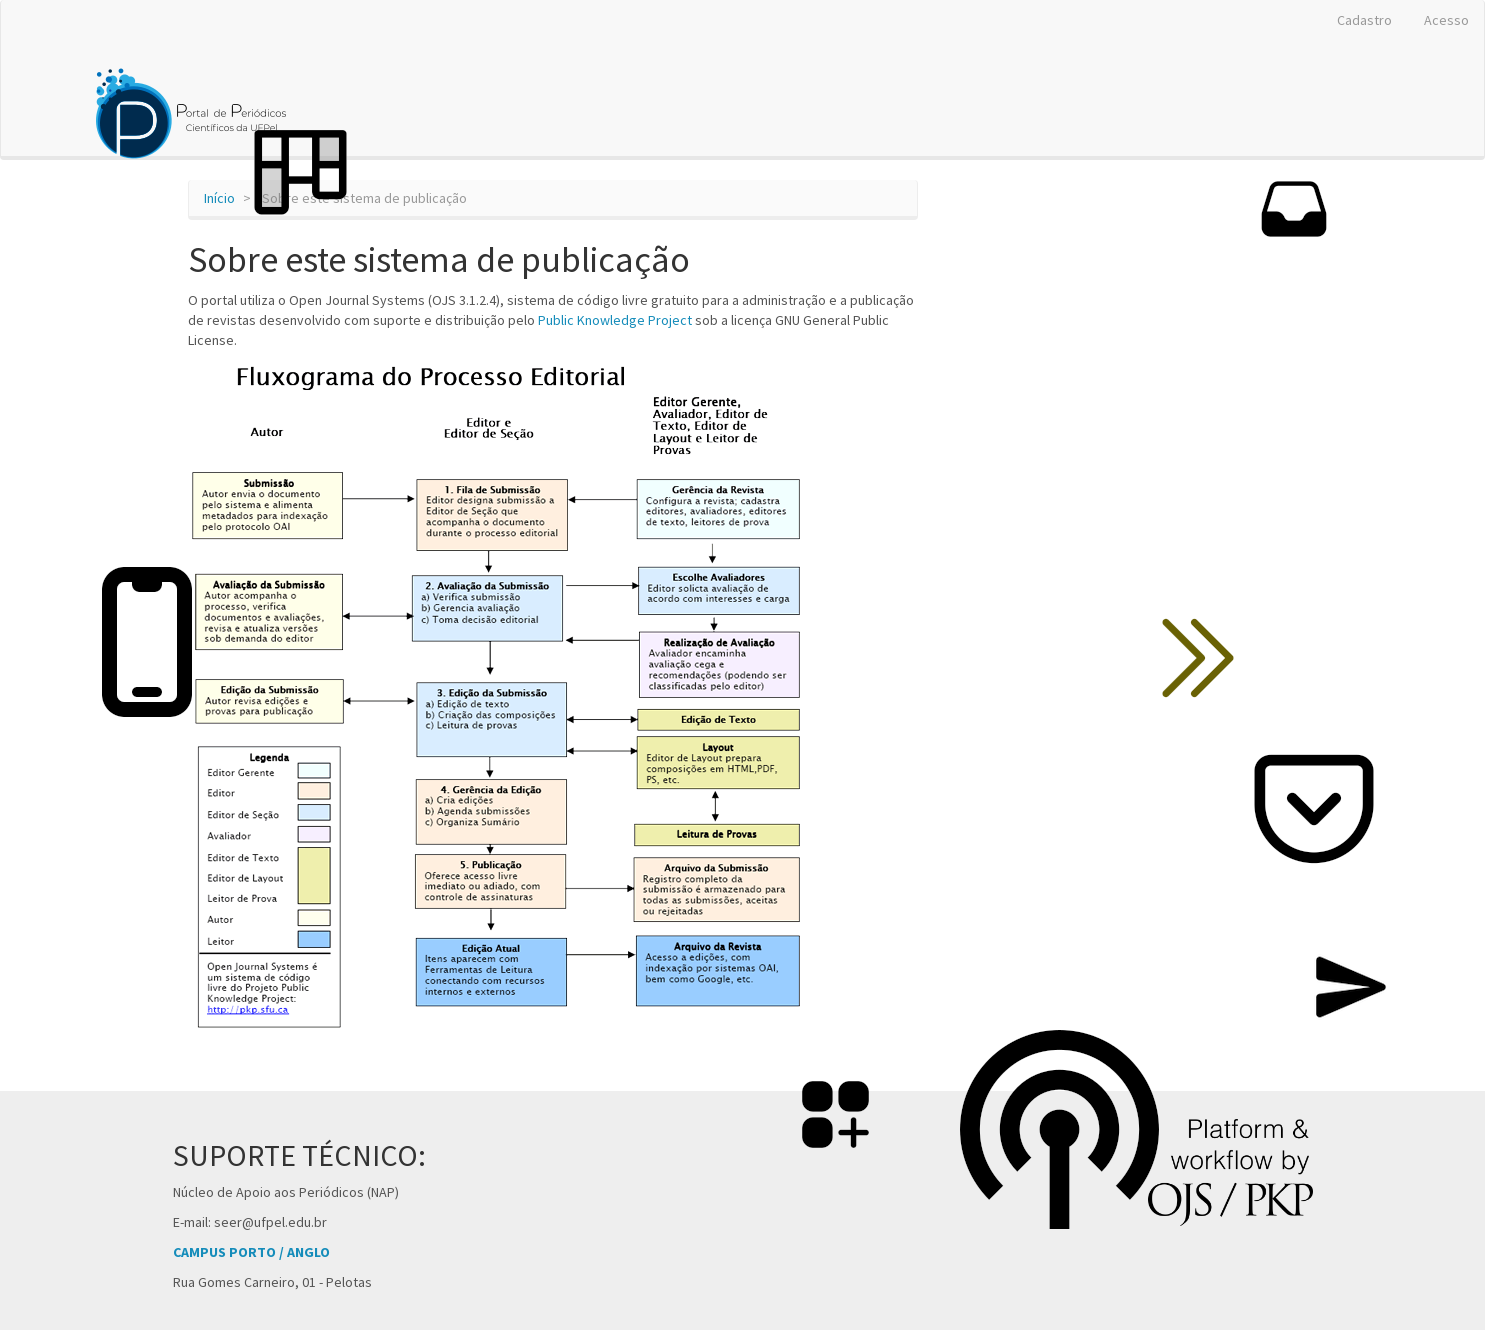 The height and width of the screenshot is (1330, 1485). I want to click on save to pocket app, so click(1314, 809).